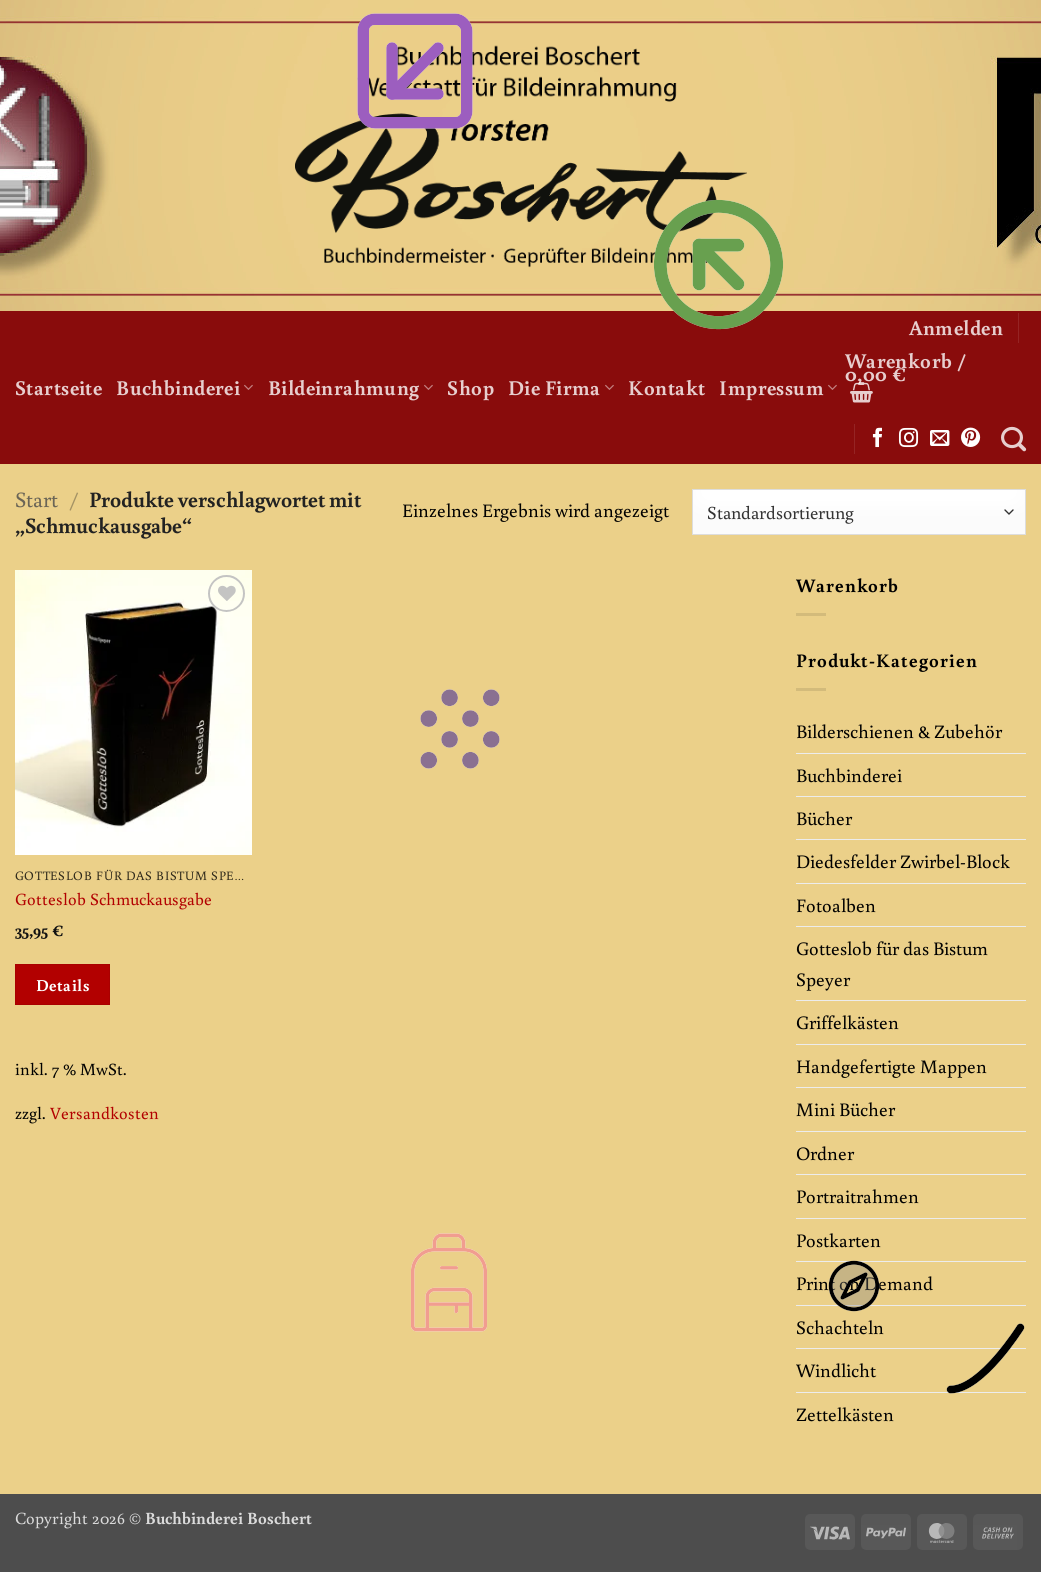  What do you see at coordinates (854, 1286) in the screenshot?
I see `access navigation or directions` at bounding box center [854, 1286].